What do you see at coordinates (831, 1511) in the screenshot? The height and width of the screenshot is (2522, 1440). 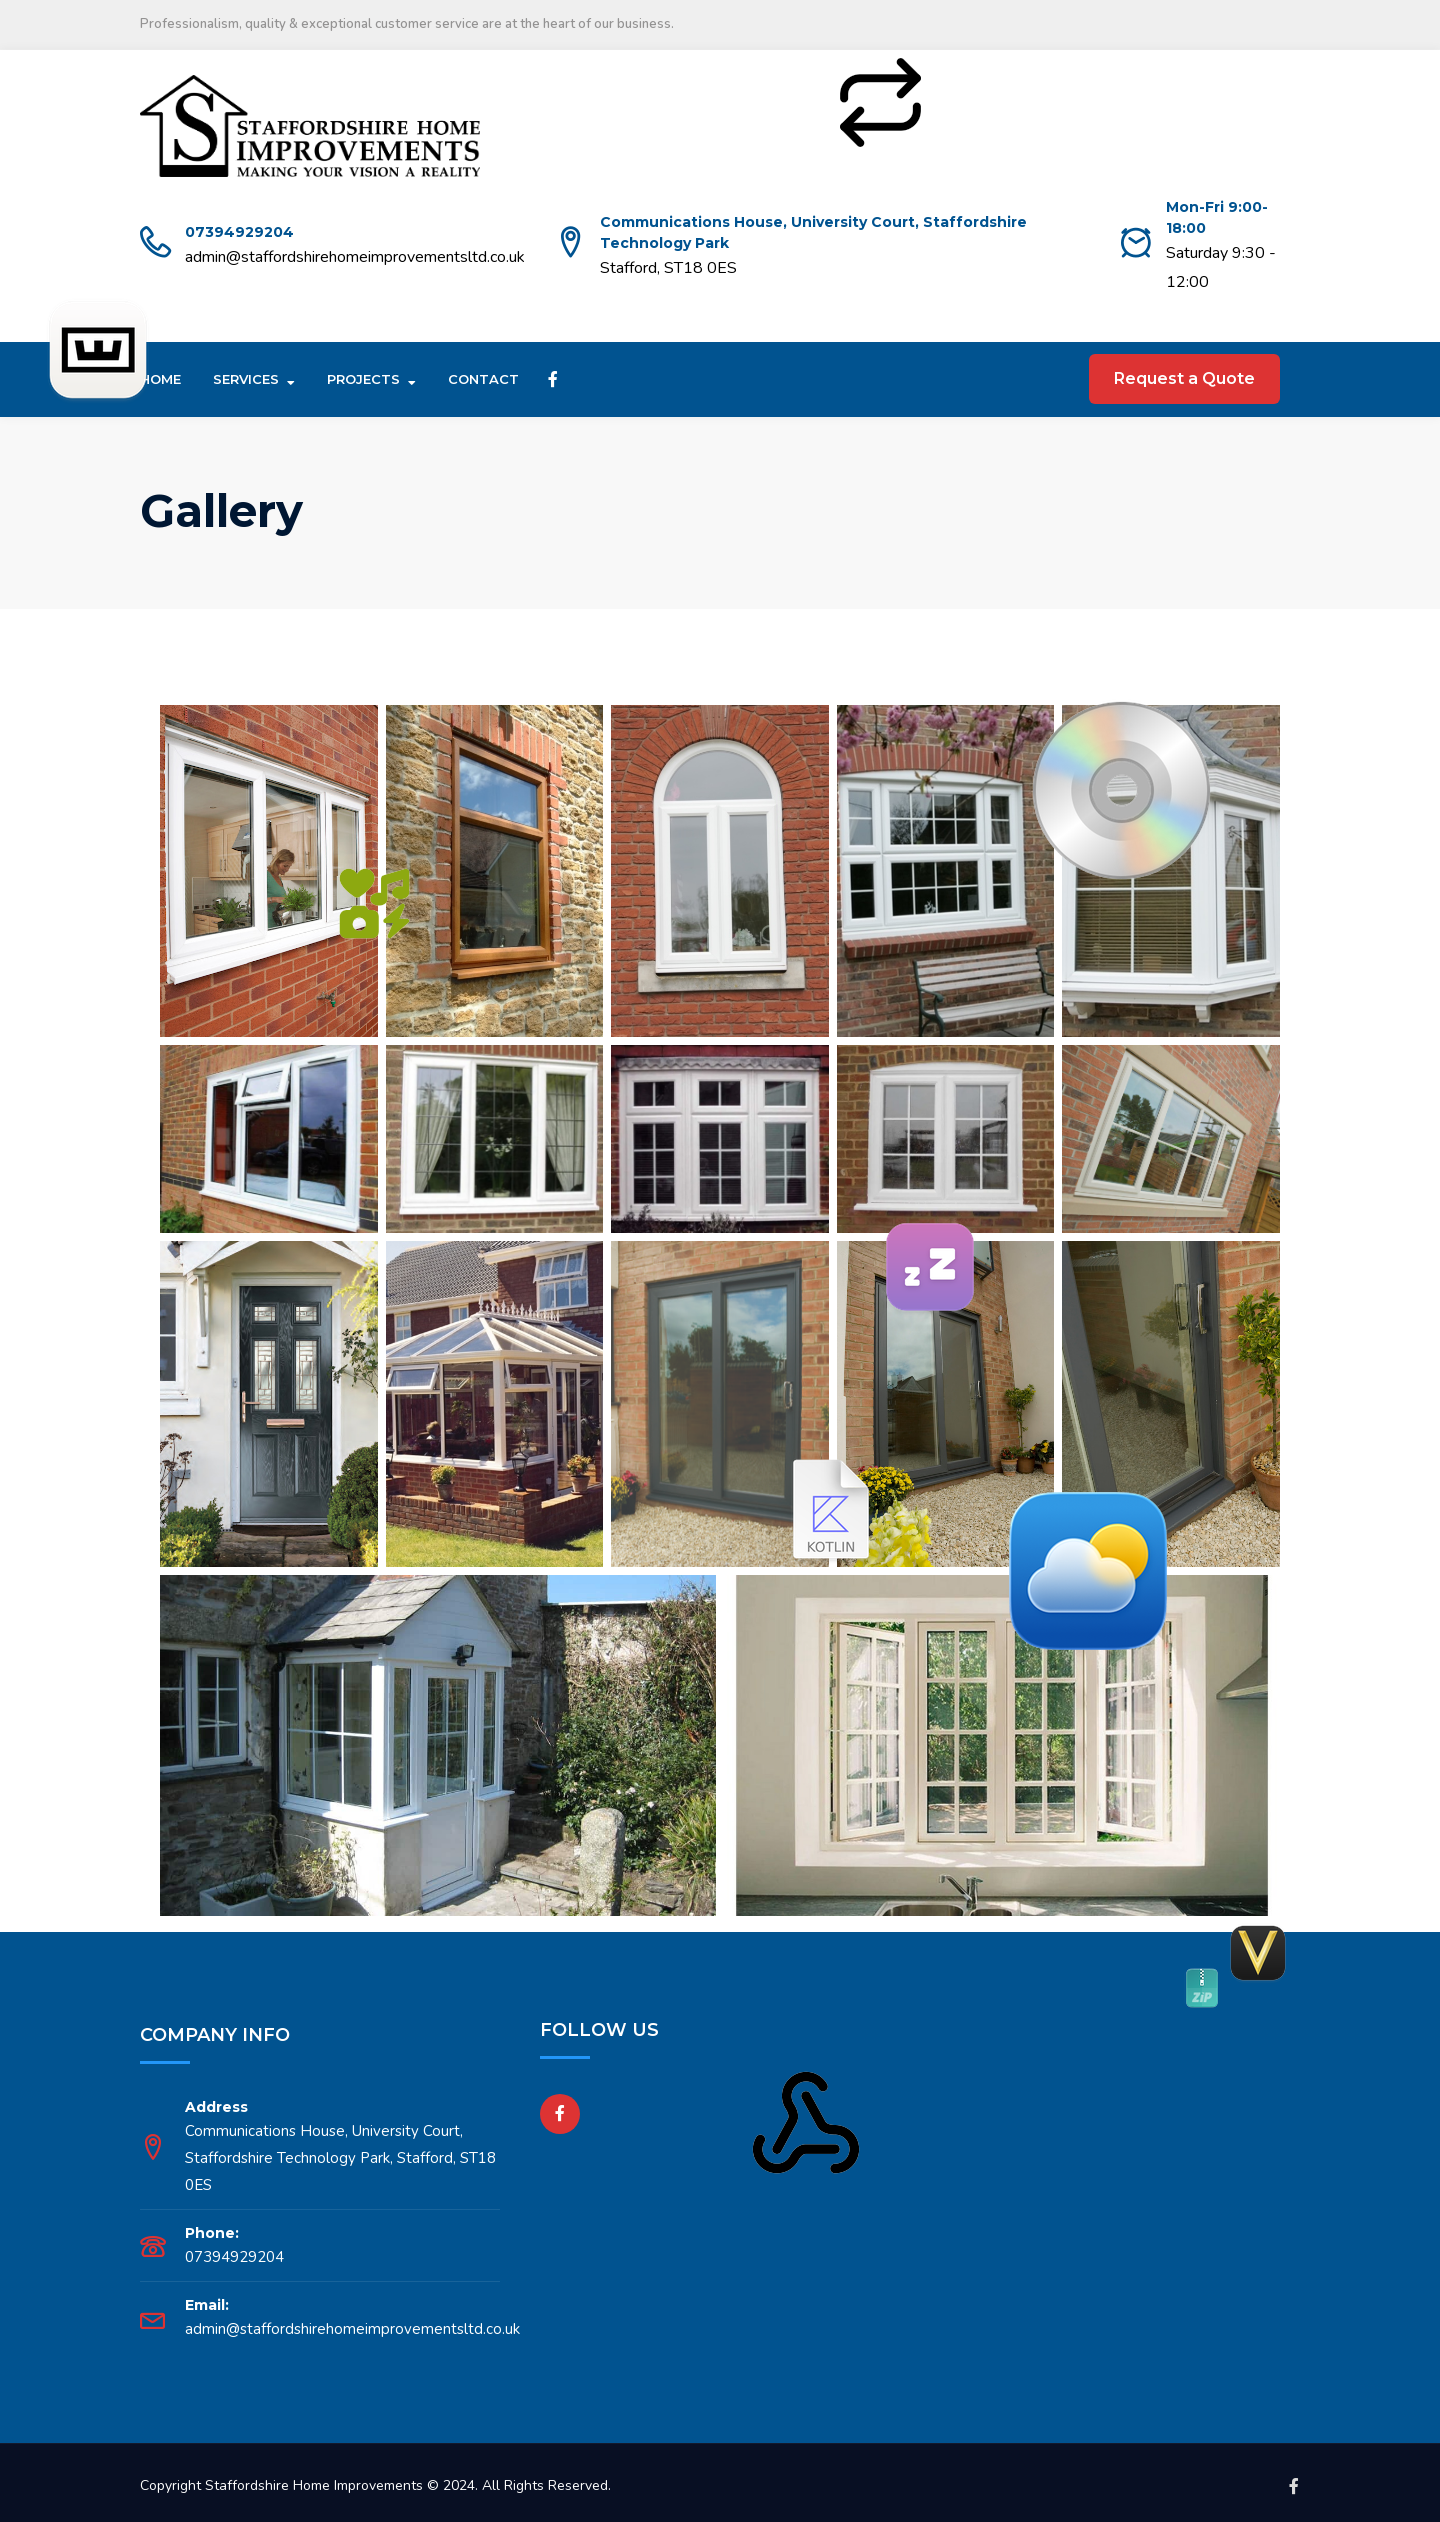 I see `a kotlin source code file` at bounding box center [831, 1511].